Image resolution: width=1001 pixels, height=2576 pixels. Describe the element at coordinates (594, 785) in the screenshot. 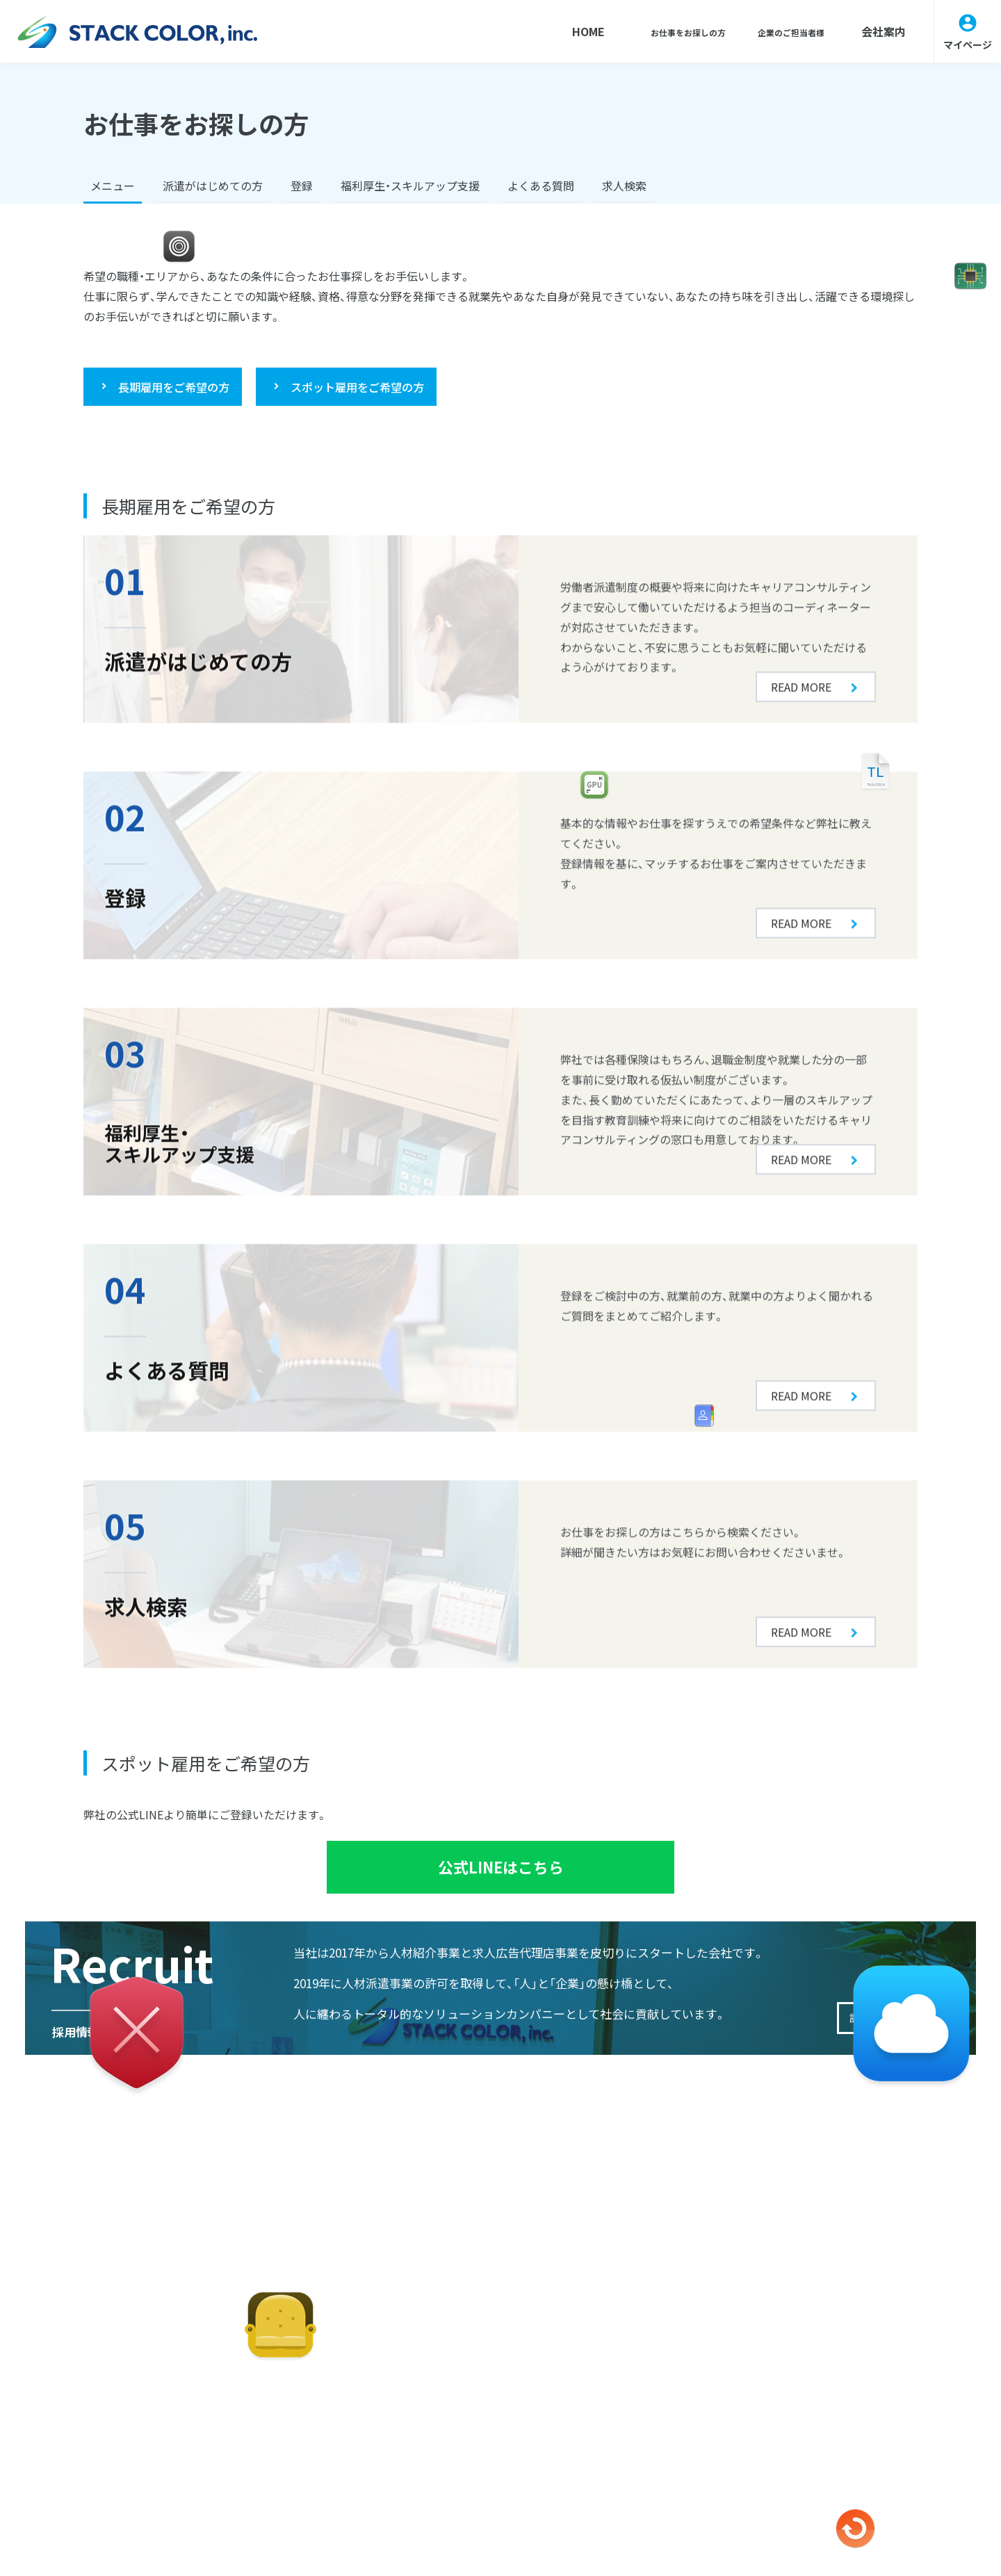

I see `open graphics driver settings` at that location.